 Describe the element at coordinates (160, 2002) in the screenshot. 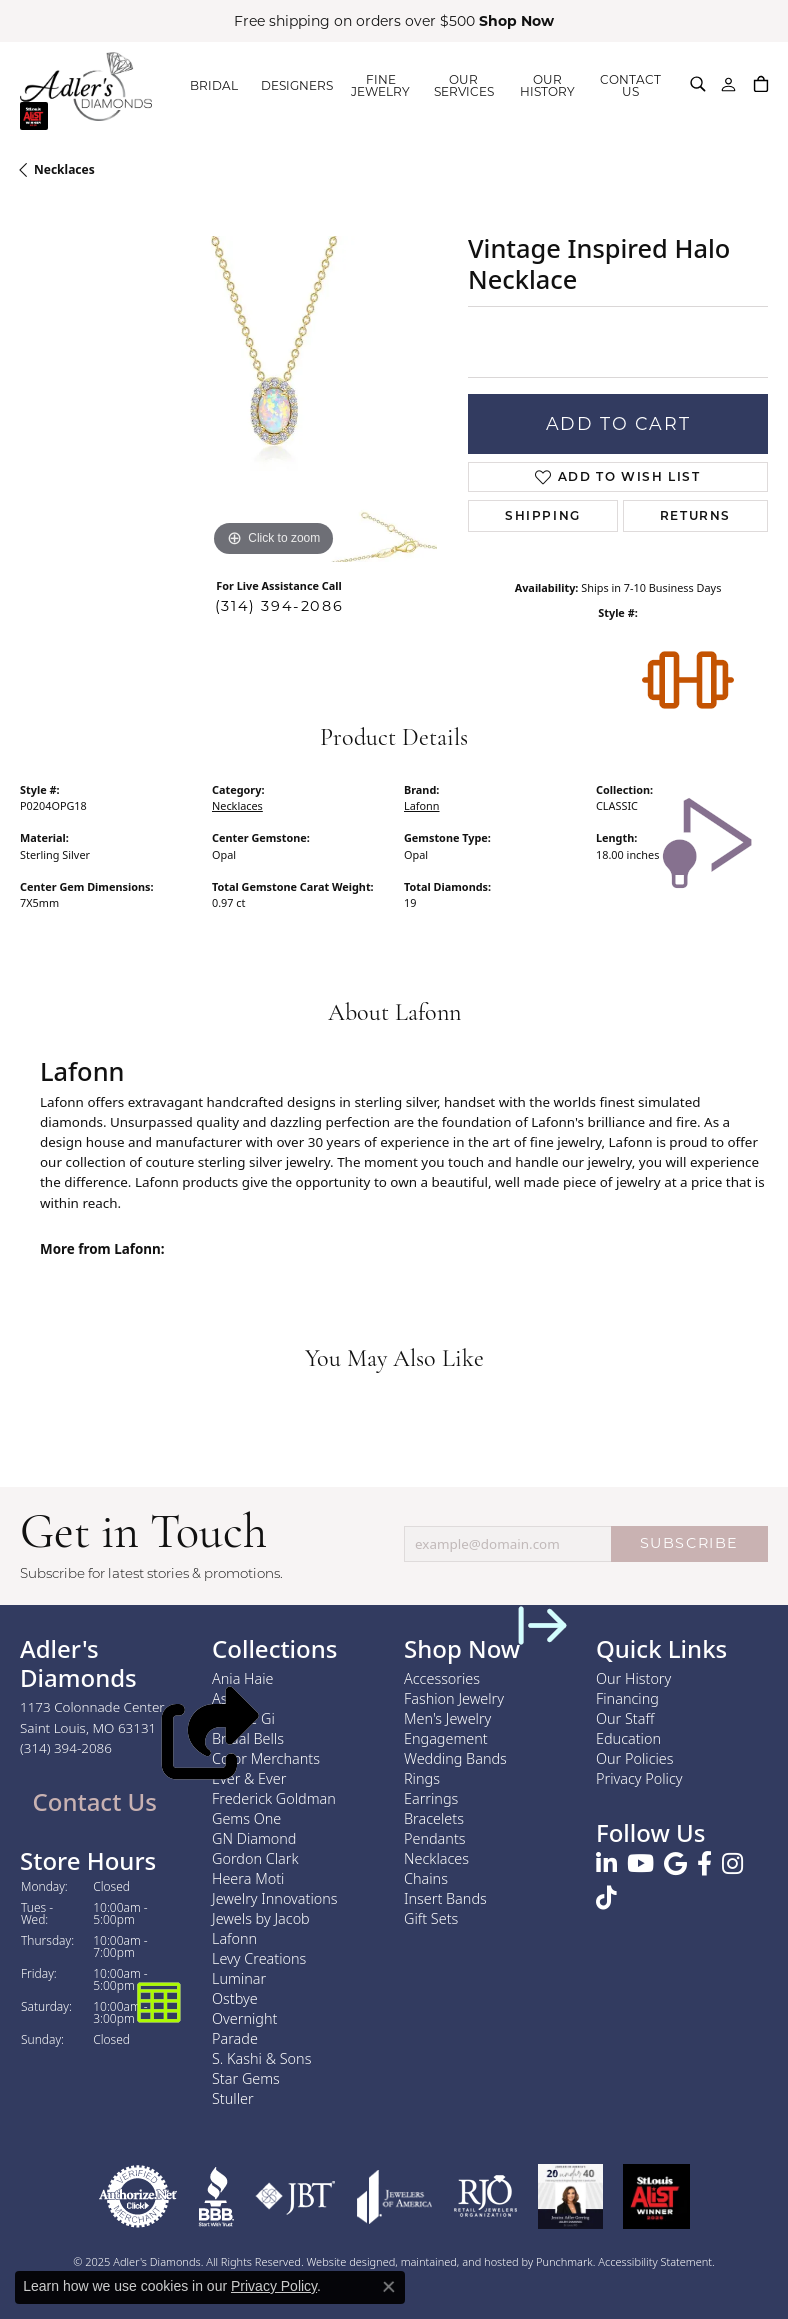

I see `insert or view a data table` at that location.